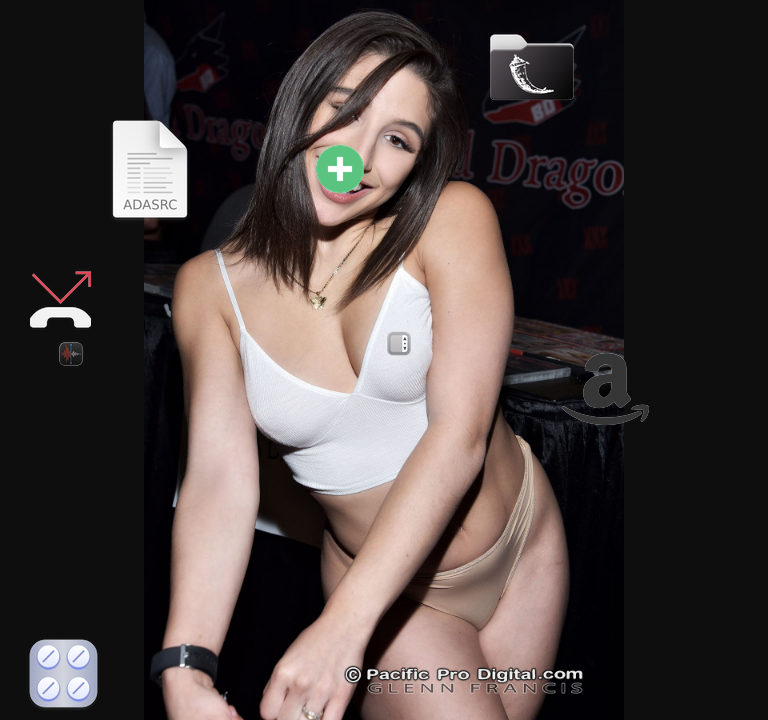 This screenshot has width=768, height=720. What do you see at coordinates (63, 673) in the screenshot?
I see `open Dosage medication tracking app` at bounding box center [63, 673].